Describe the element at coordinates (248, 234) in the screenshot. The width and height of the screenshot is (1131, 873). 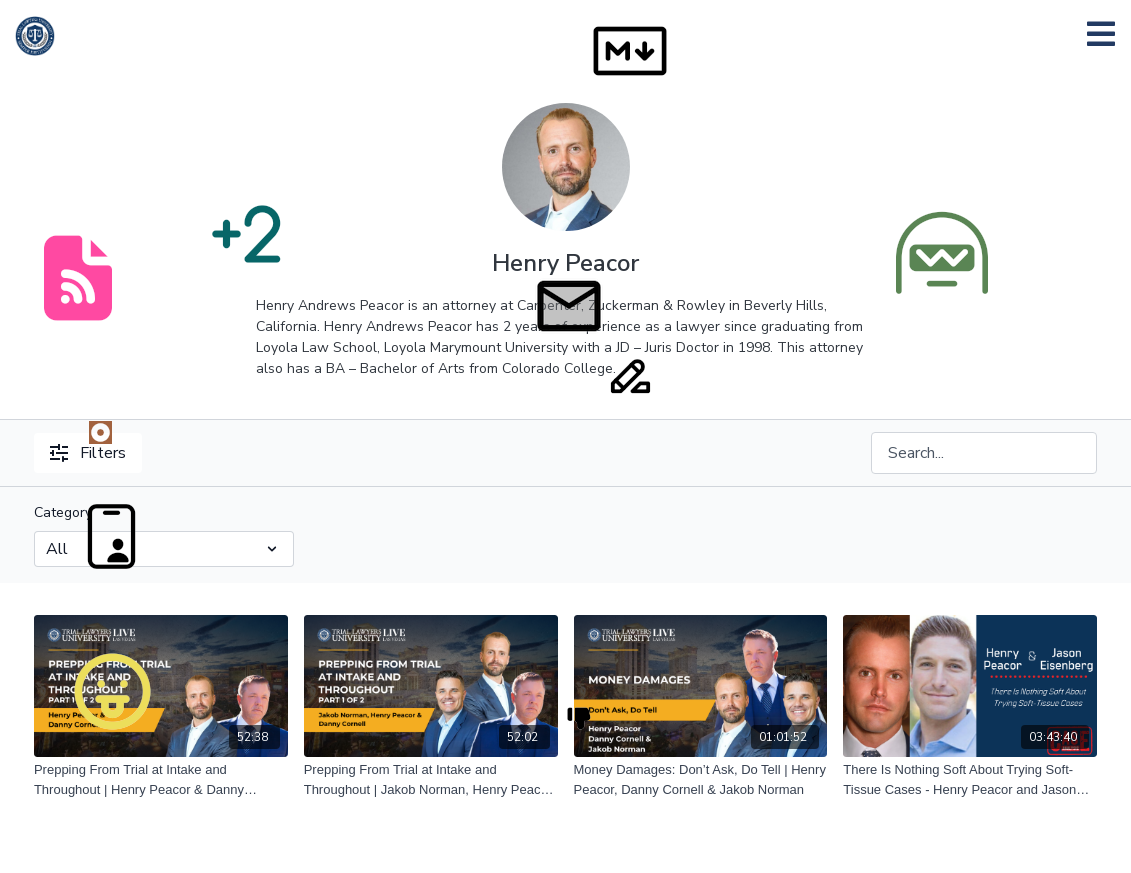
I see `increase exposure by 2 stops` at that location.